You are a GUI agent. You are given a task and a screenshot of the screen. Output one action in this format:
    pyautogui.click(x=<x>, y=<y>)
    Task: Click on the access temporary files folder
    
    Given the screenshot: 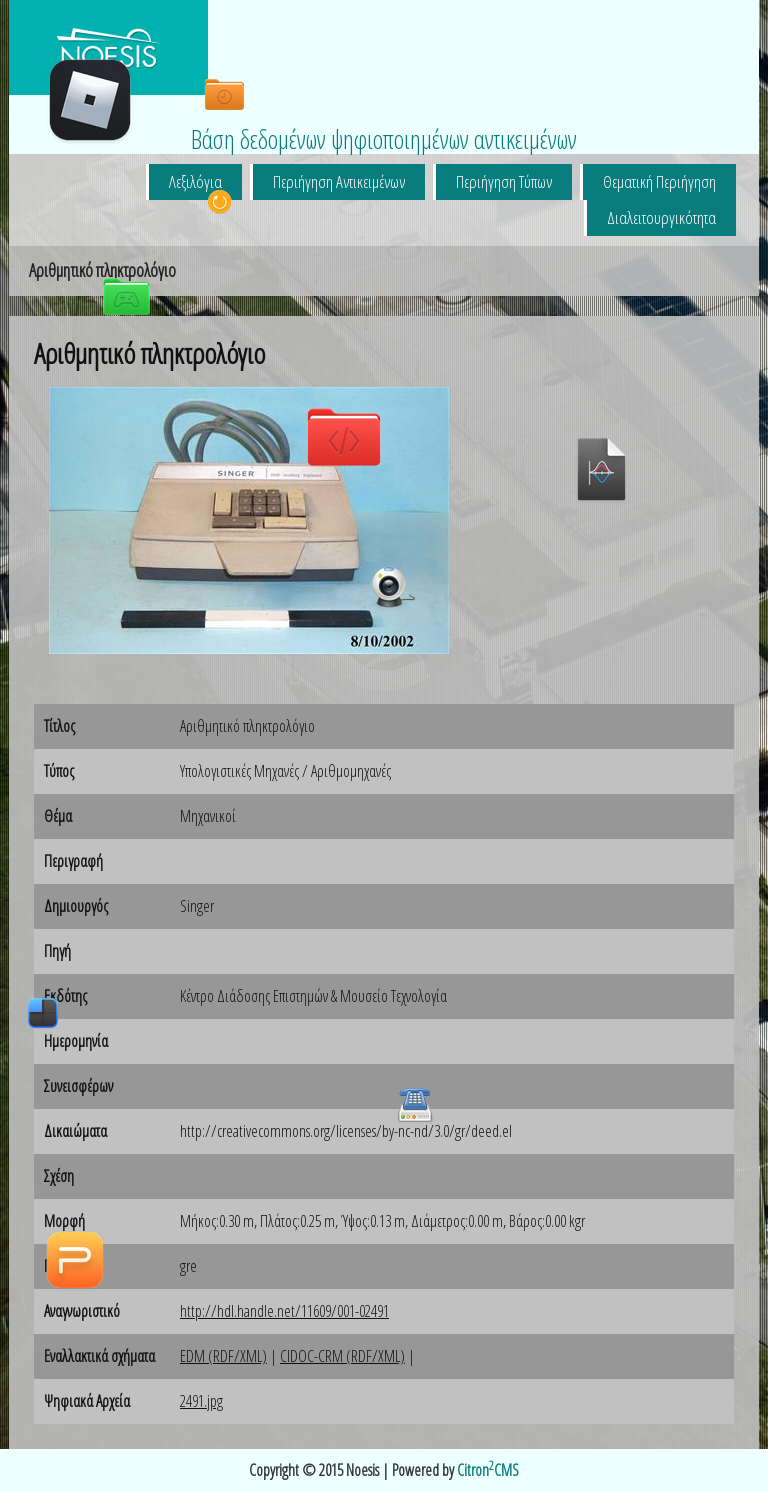 What is the action you would take?
    pyautogui.click(x=224, y=94)
    